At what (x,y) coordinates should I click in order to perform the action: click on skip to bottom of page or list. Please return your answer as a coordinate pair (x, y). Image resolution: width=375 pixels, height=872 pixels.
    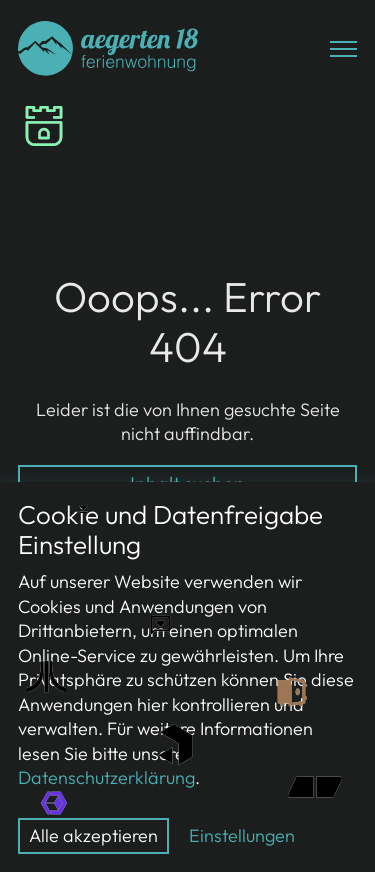
    Looking at the image, I should click on (83, 509).